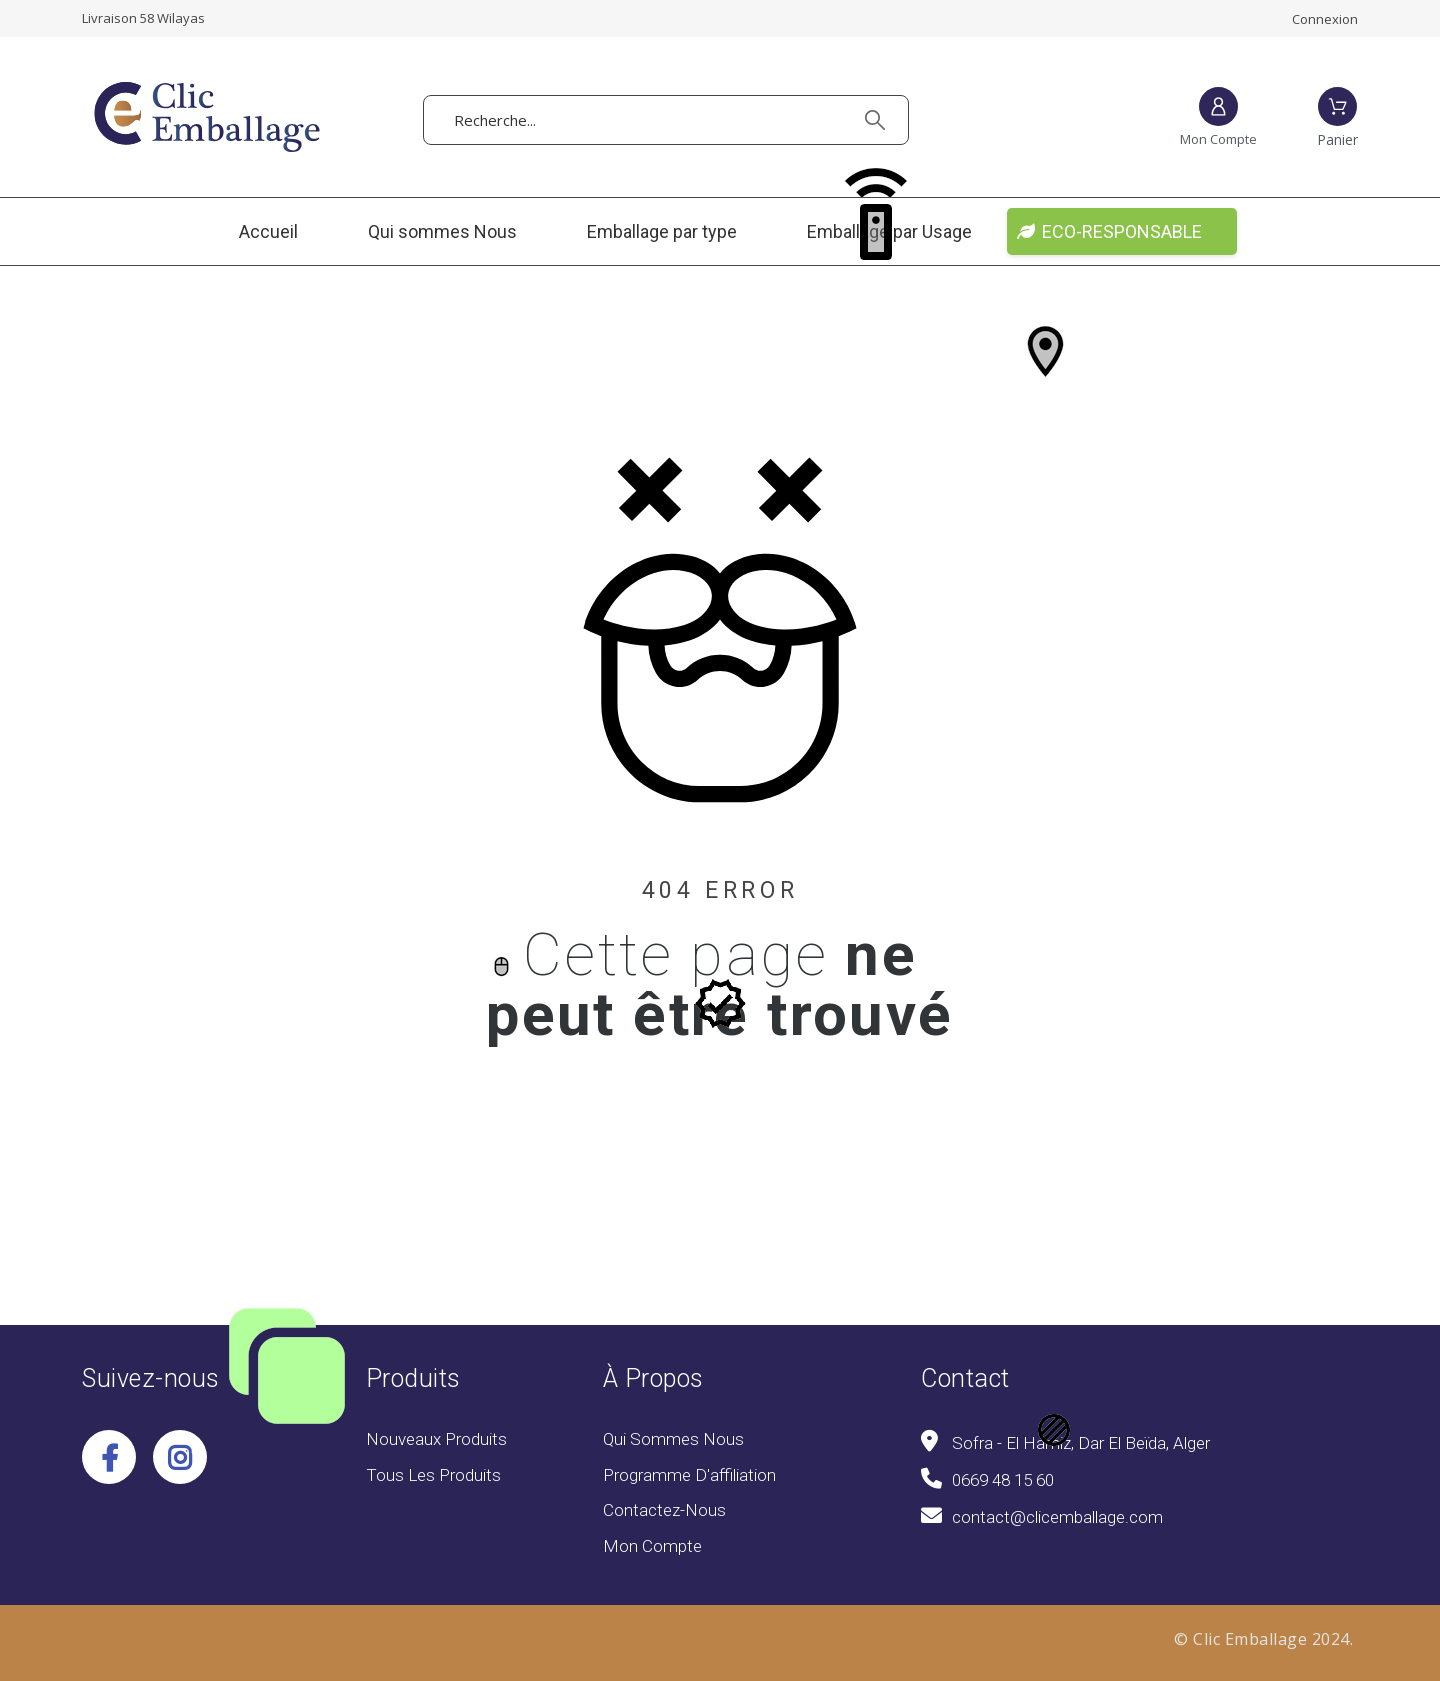 The height and width of the screenshot is (1681, 1440). What do you see at coordinates (876, 216) in the screenshot?
I see `access remote control settings` at bounding box center [876, 216].